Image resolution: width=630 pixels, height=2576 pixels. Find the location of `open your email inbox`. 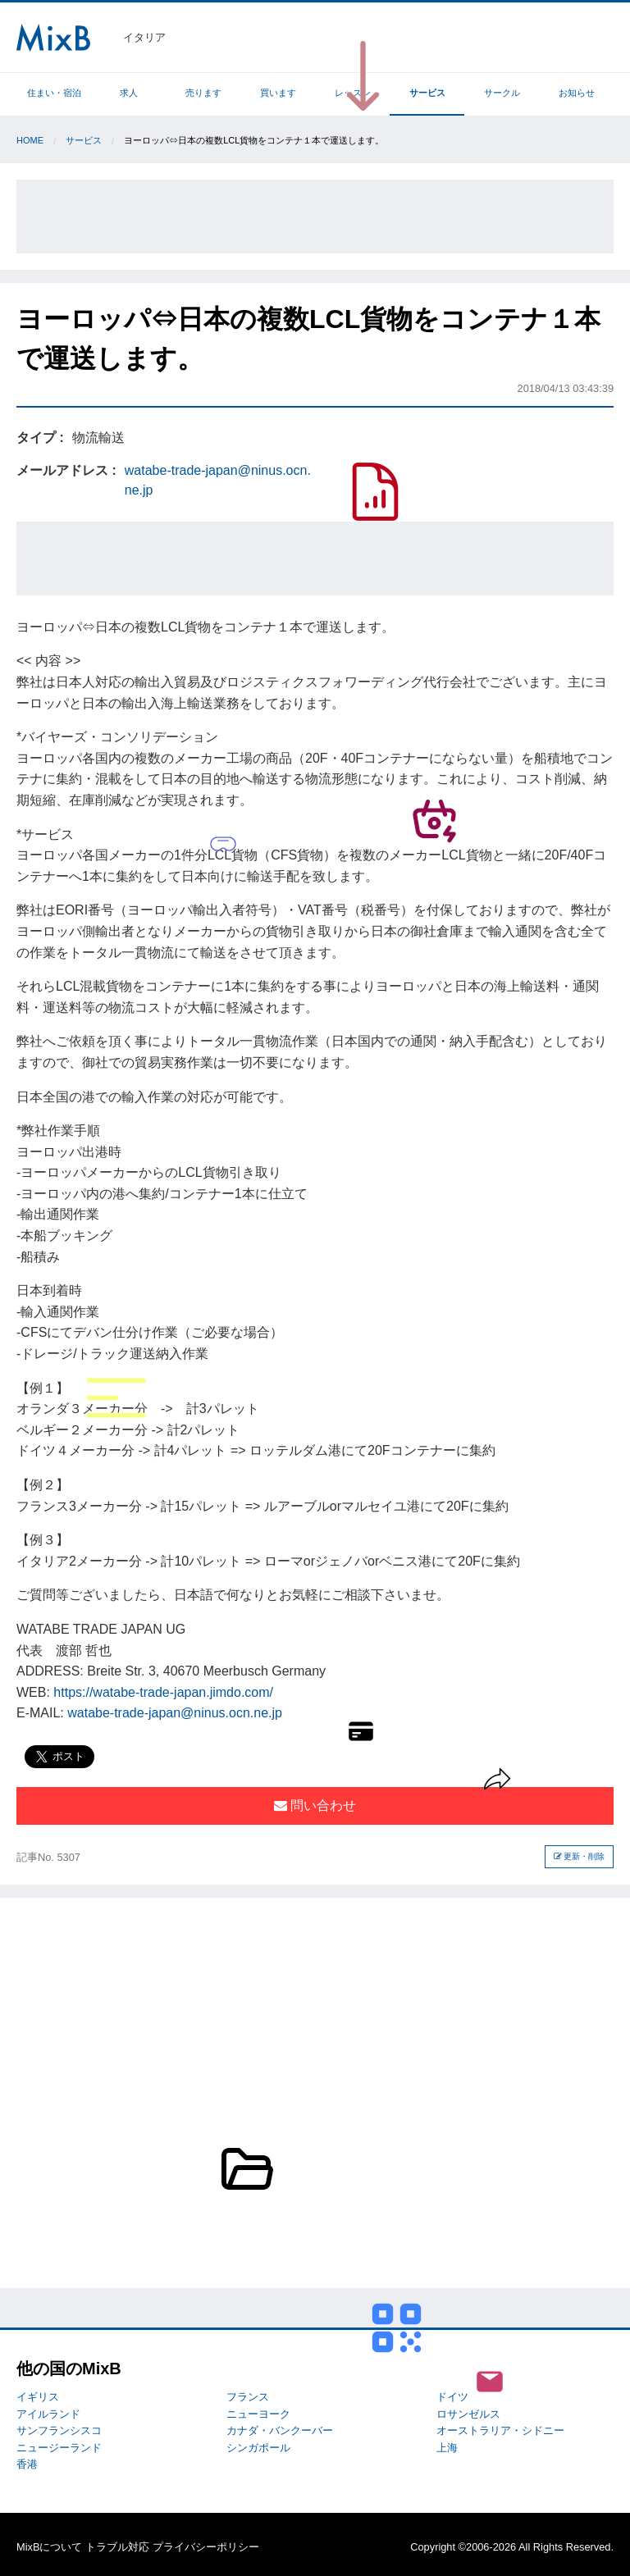

open your email inbox is located at coordinates (490, 2382).